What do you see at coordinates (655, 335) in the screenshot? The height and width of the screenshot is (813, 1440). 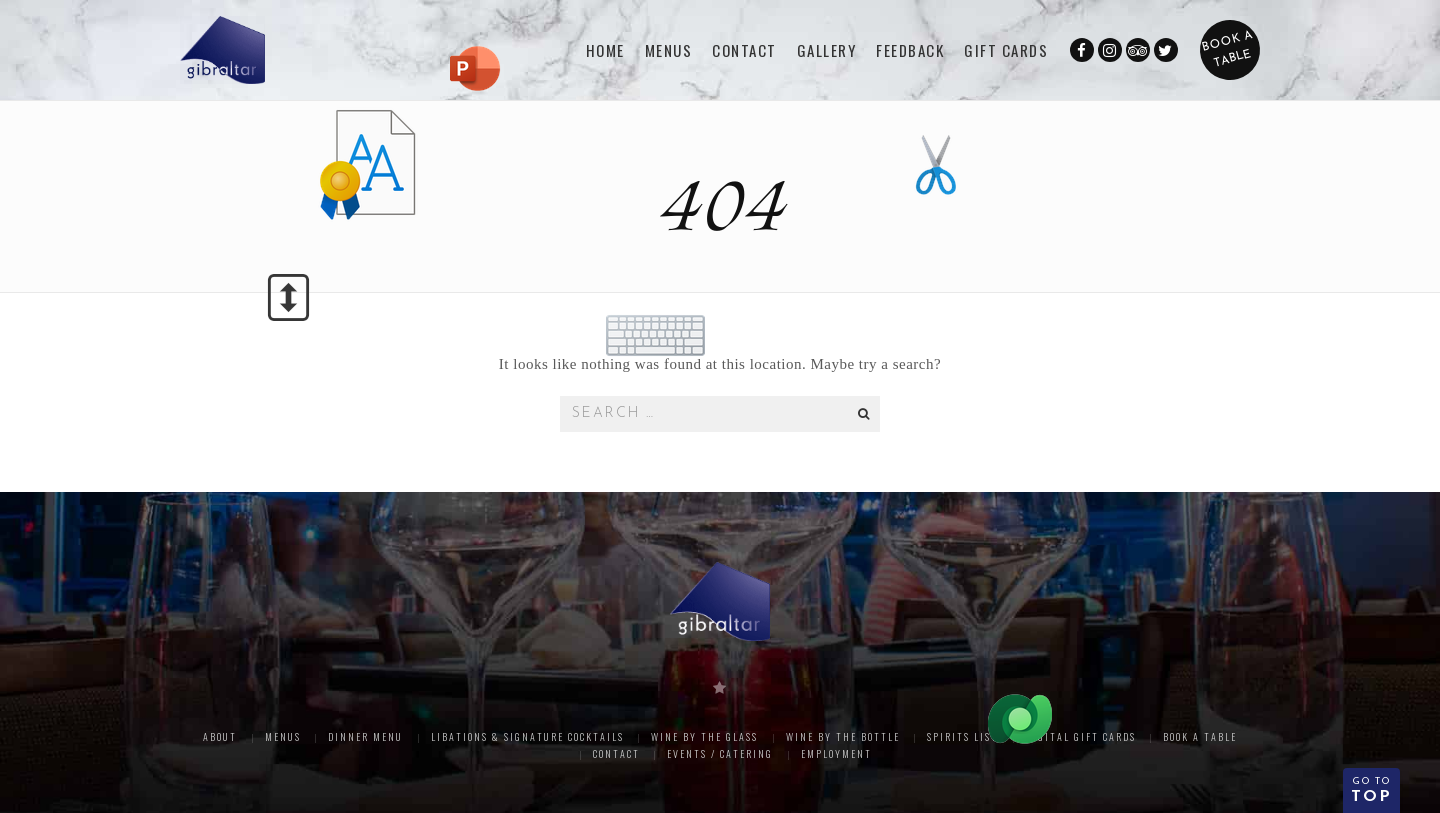 I see `access keyboard settings` at bounding box center [655, 335].